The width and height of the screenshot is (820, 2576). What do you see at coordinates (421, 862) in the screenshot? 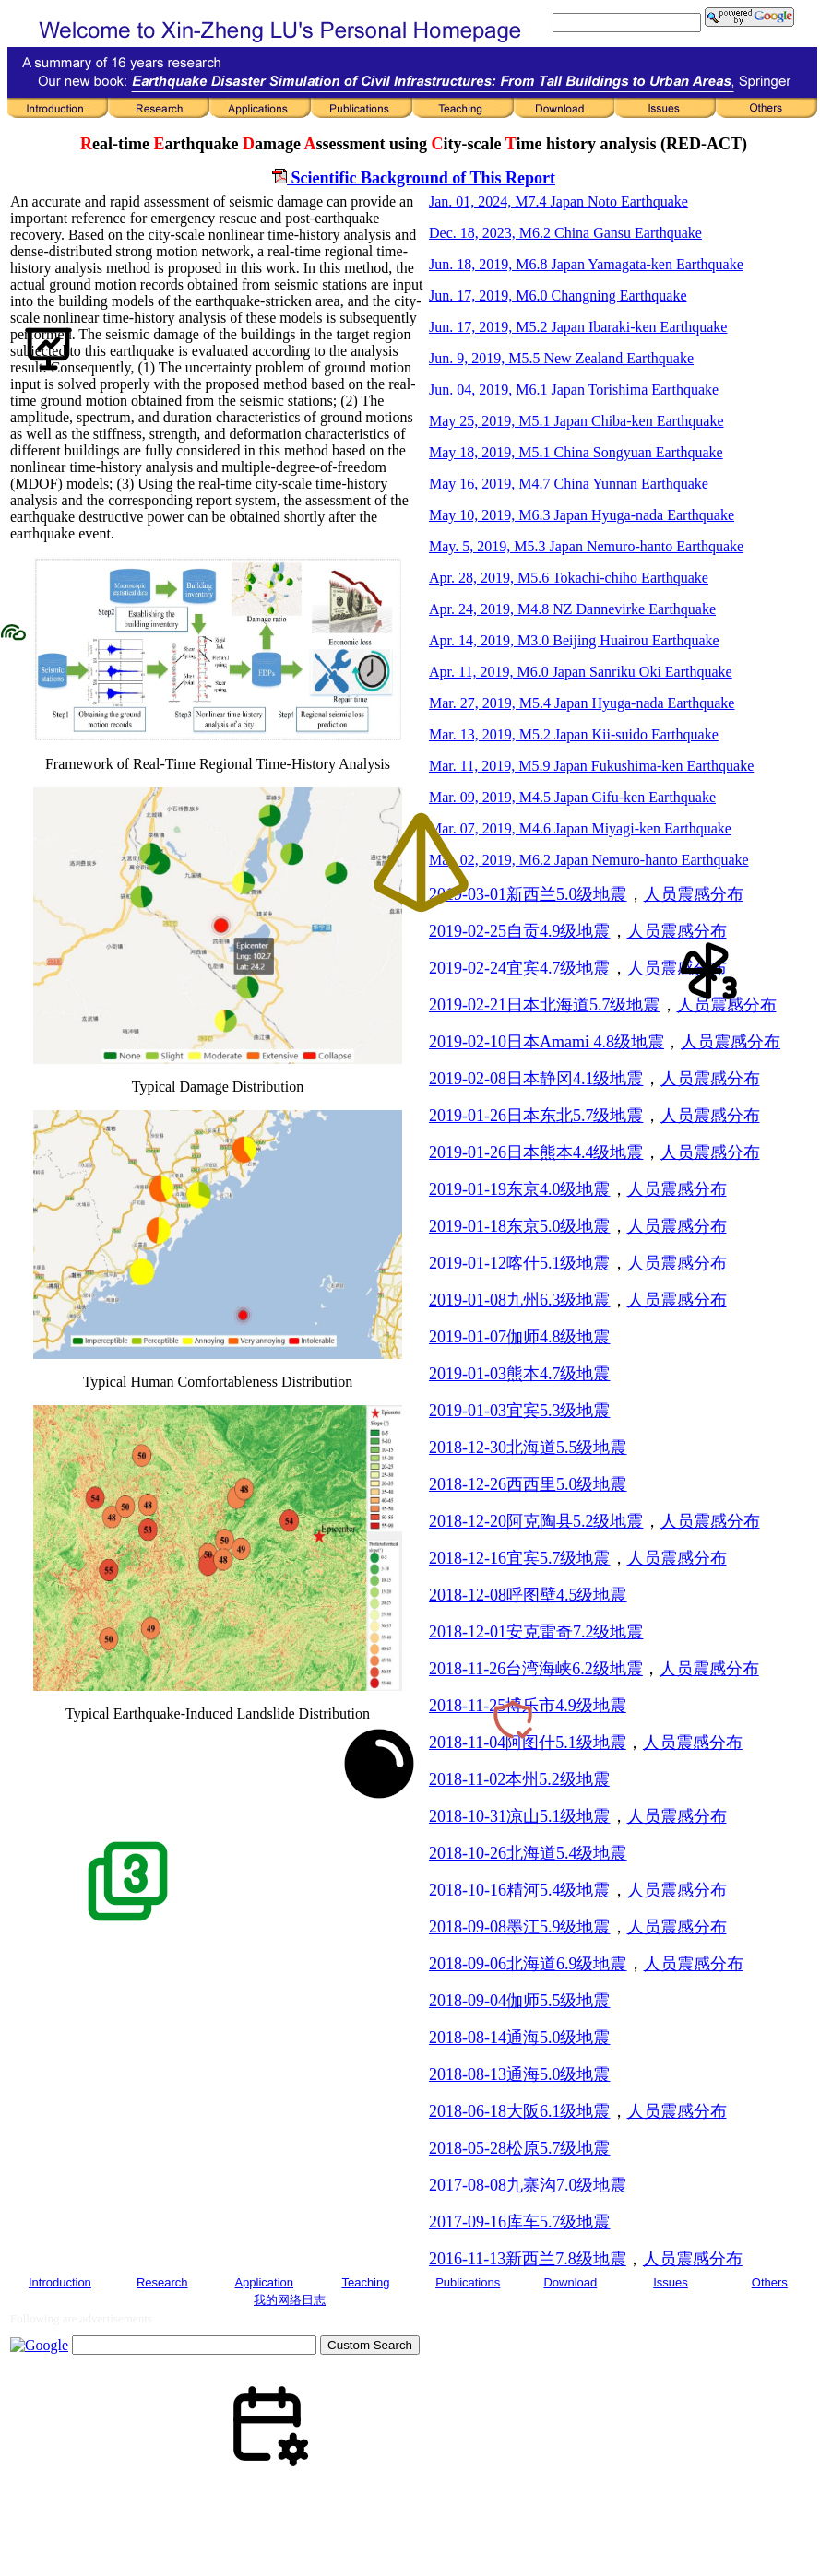
I see `view 3D model or object` at bounding box center [421, 862].